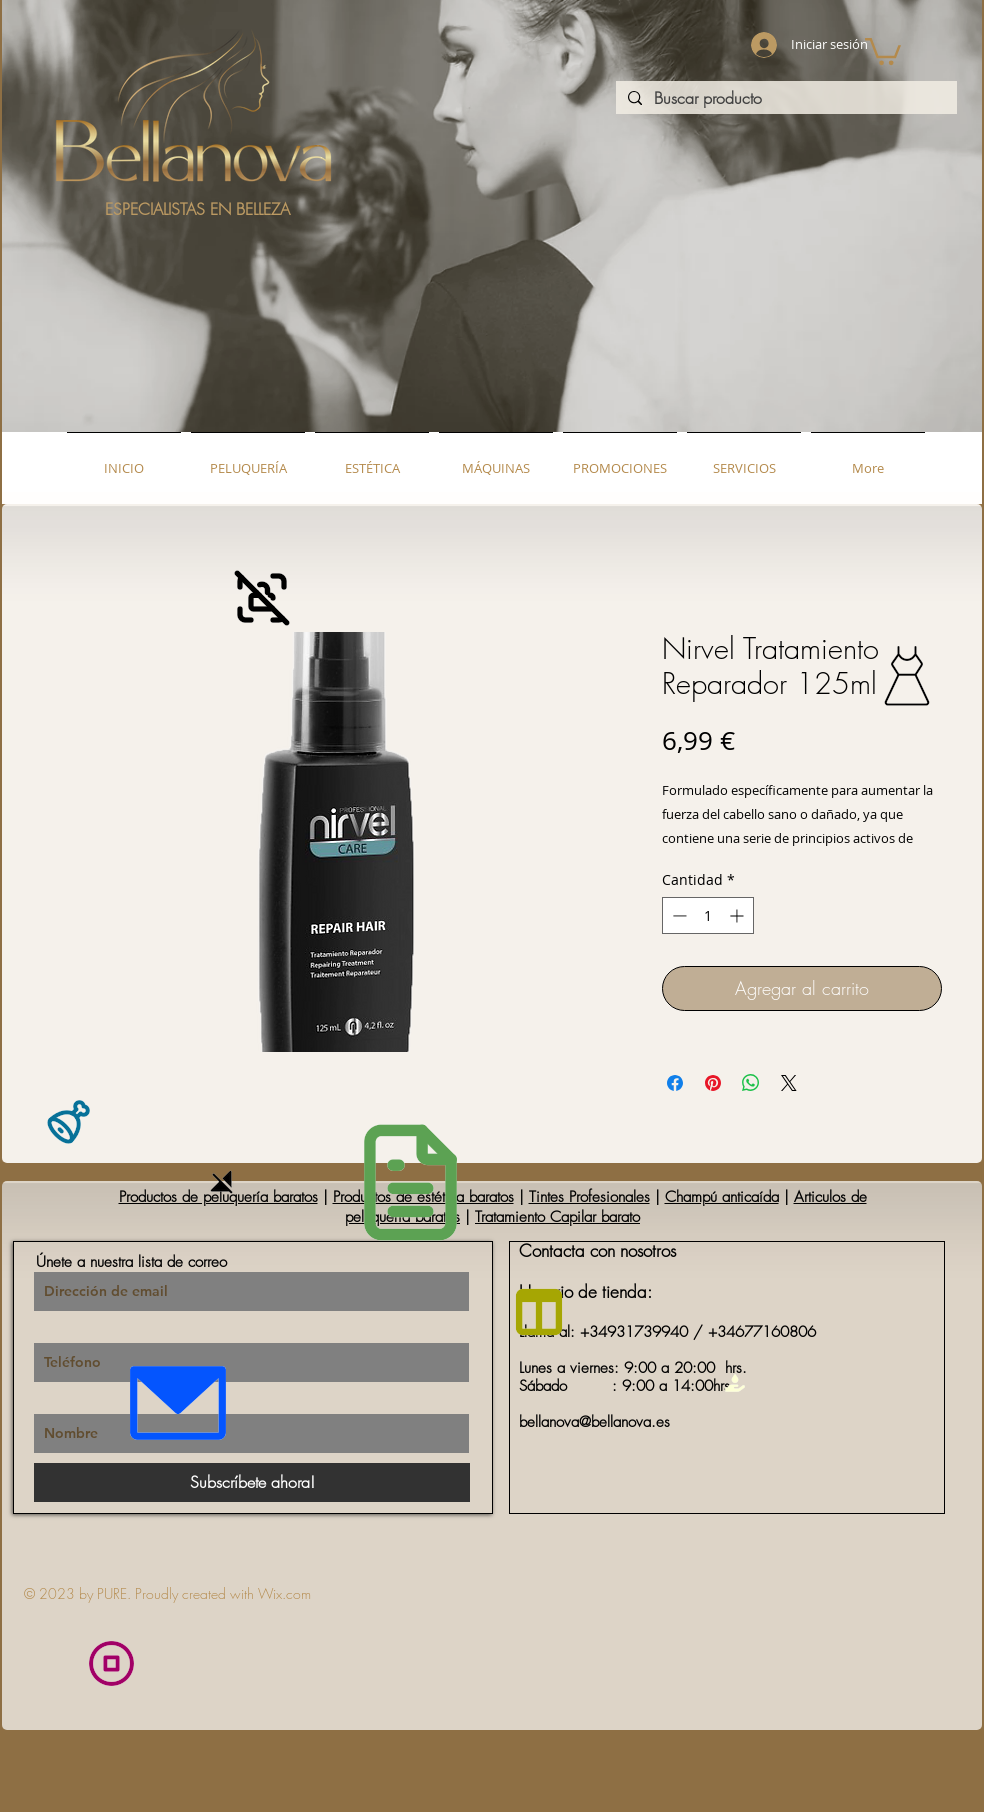  I want to click on stop media playback, so click(111, 1663).